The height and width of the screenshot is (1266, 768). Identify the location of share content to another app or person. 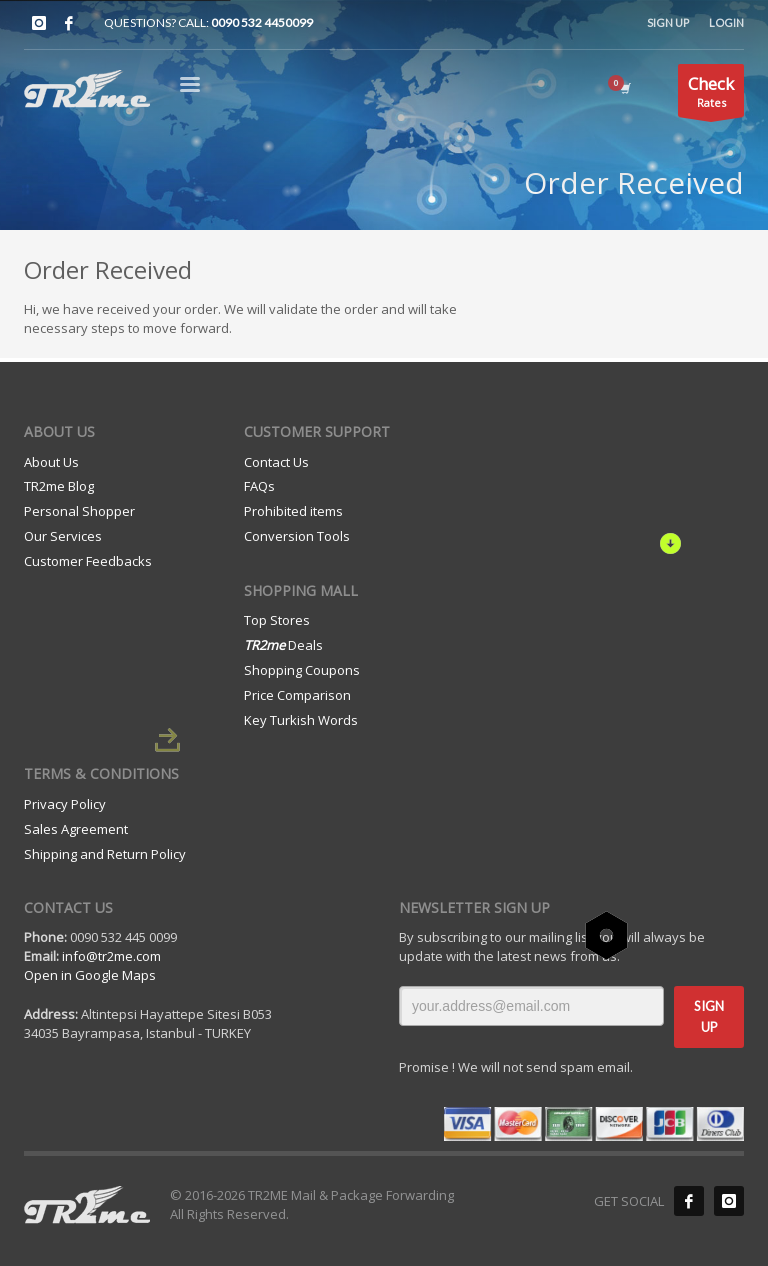
(167, 740).